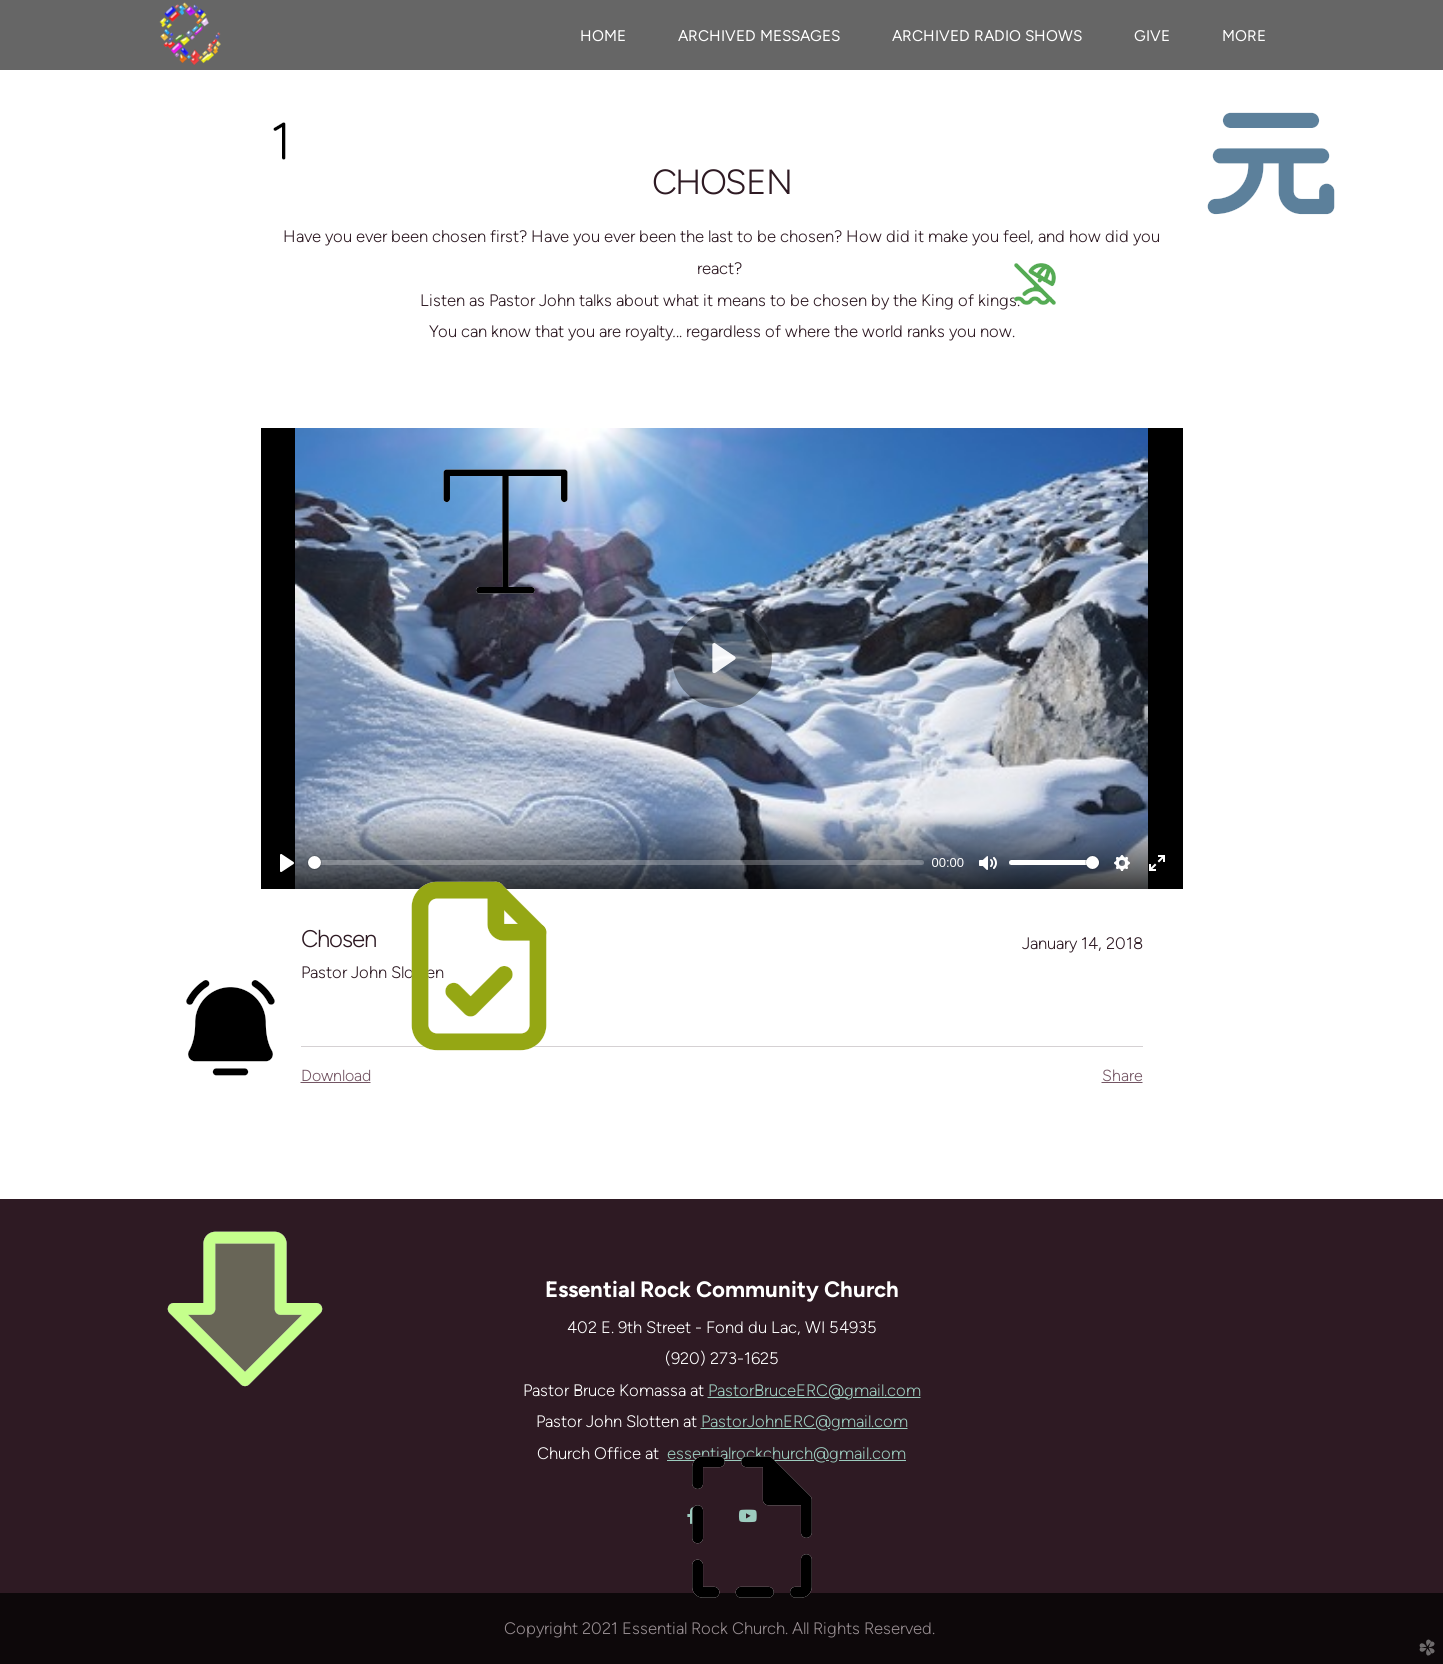 The image size is (1443, 1664). Describe the element at coordinates (1271, 166) in the screenshot. I see `indicates chinese yuan currency` at that location.